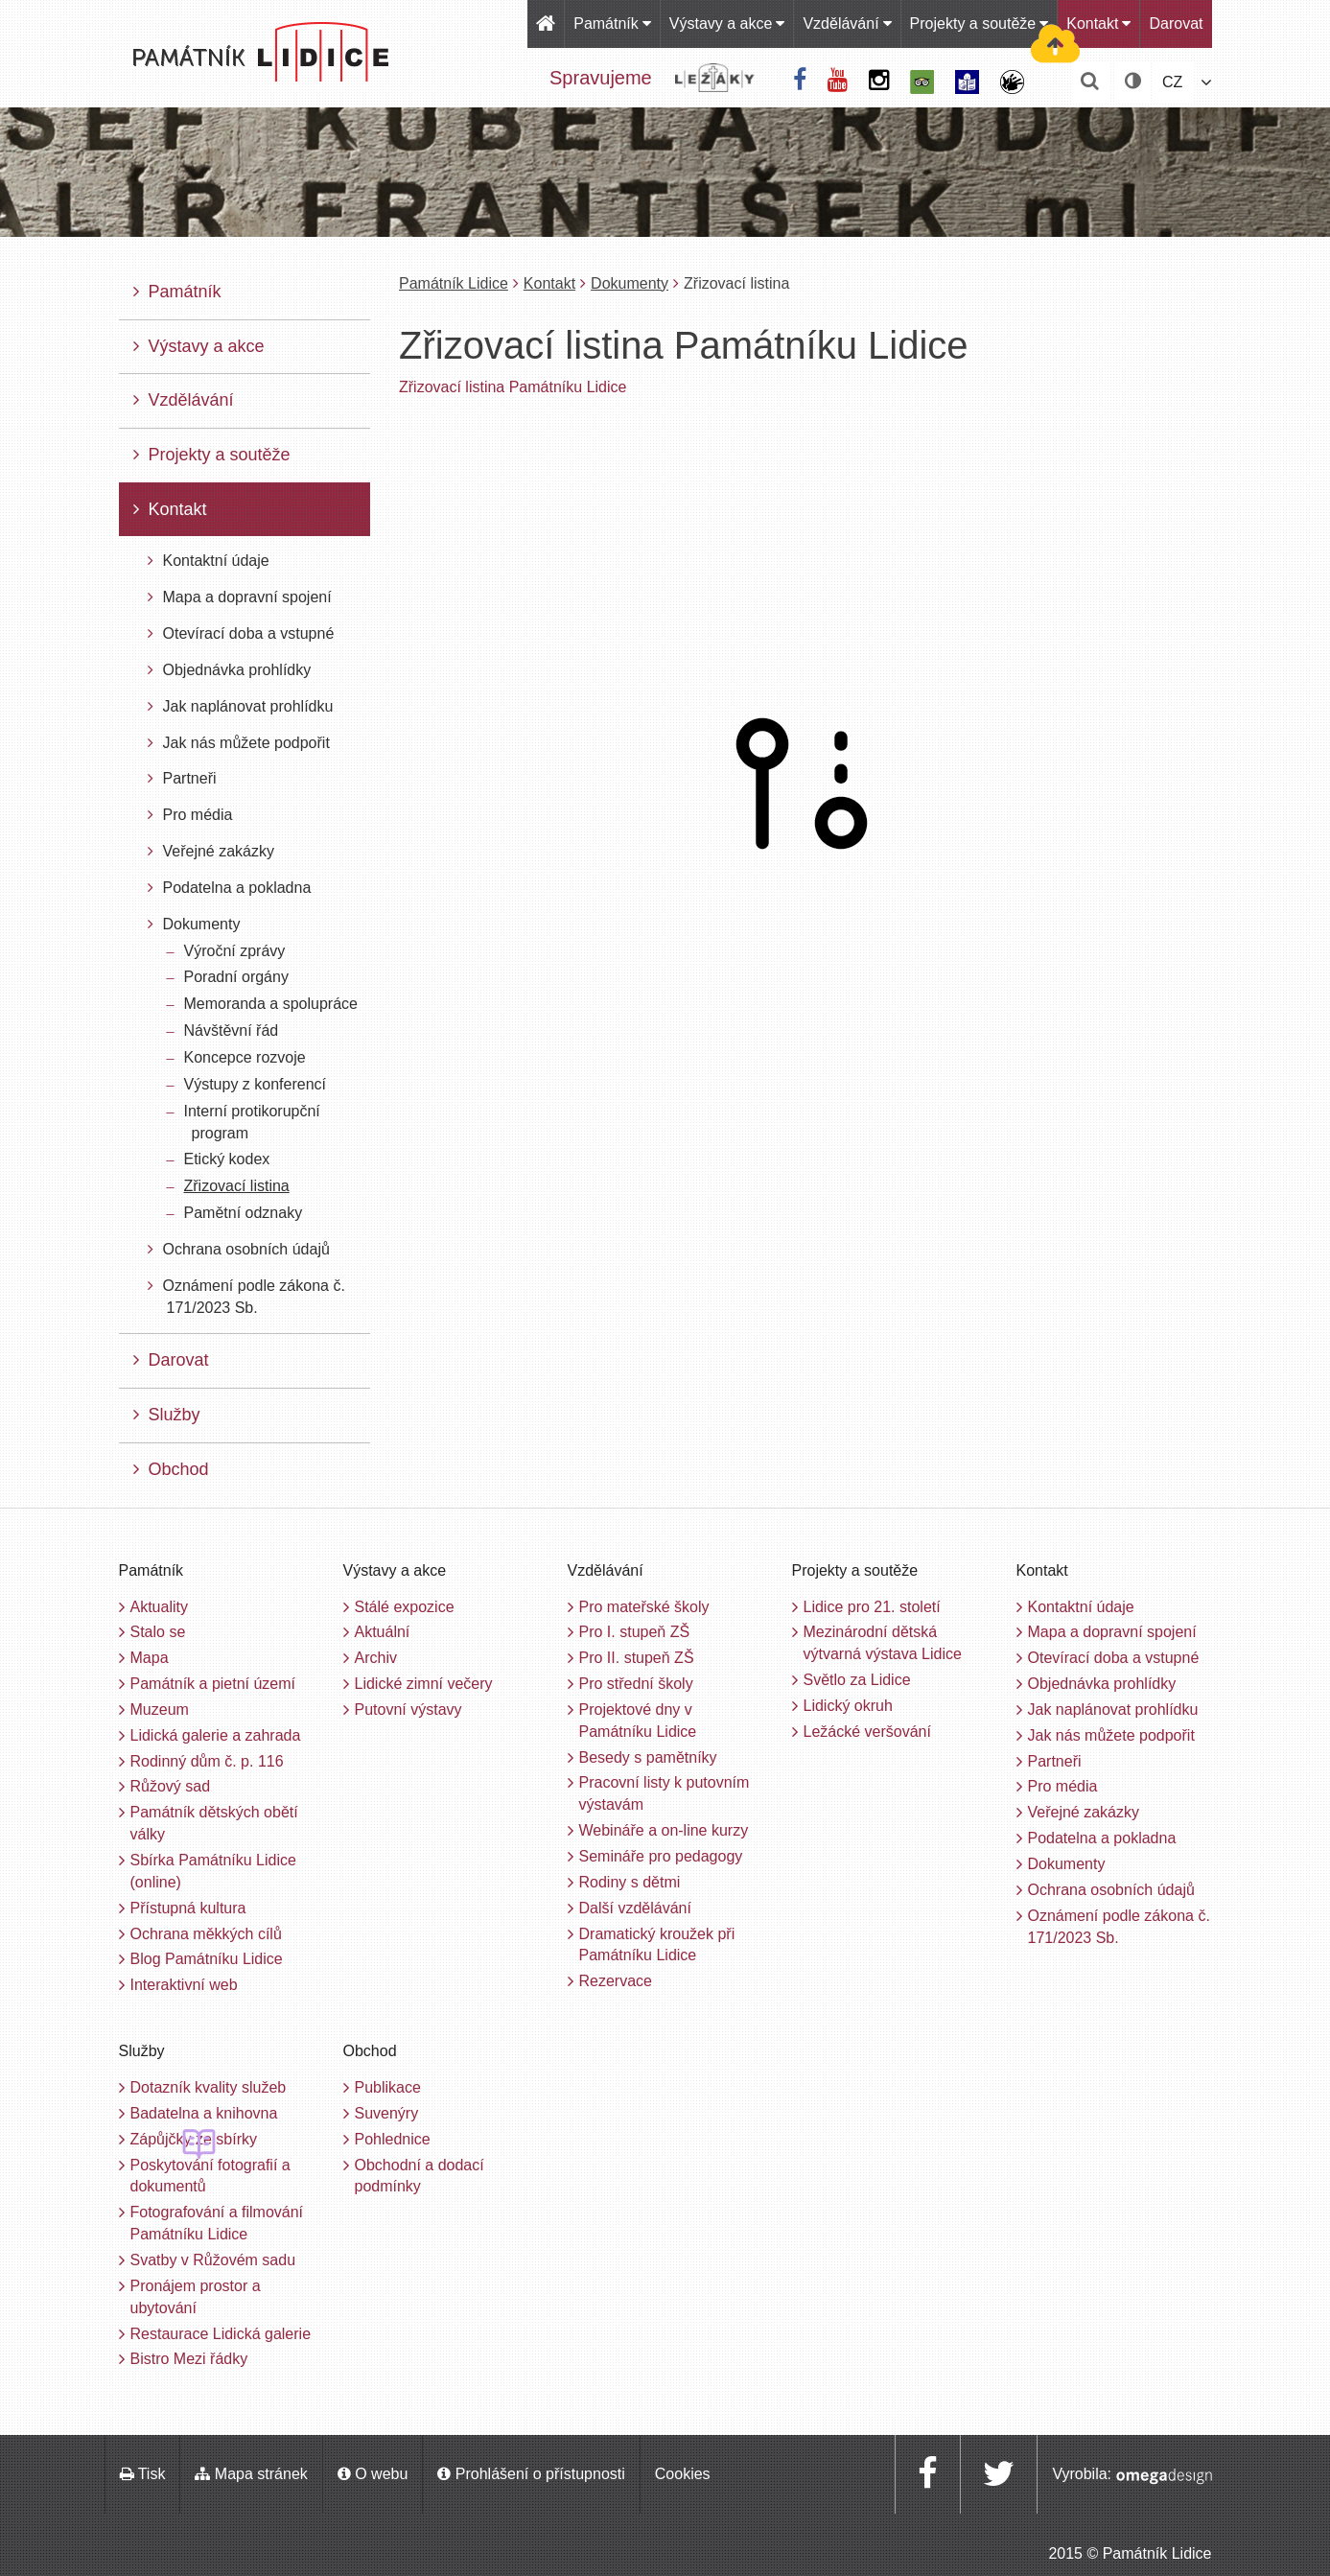  Describe the element at coordinates (1055, 43) in the screenshot. I see `upload a file to the cloud` at that location.